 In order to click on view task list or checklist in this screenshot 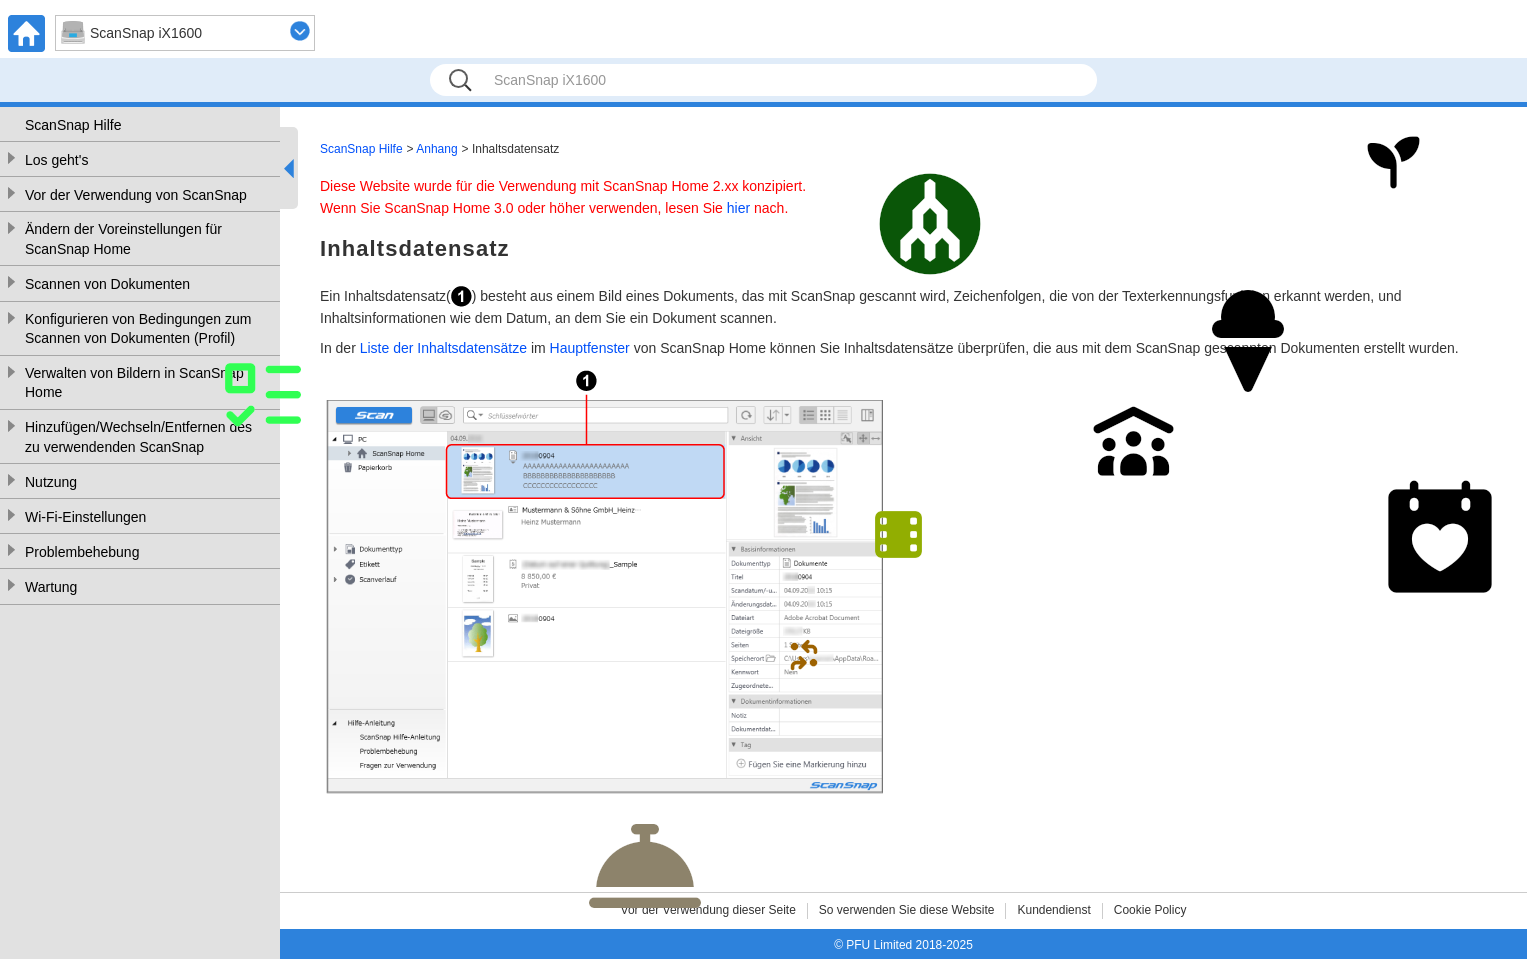, I will do `click(260, 393)`.